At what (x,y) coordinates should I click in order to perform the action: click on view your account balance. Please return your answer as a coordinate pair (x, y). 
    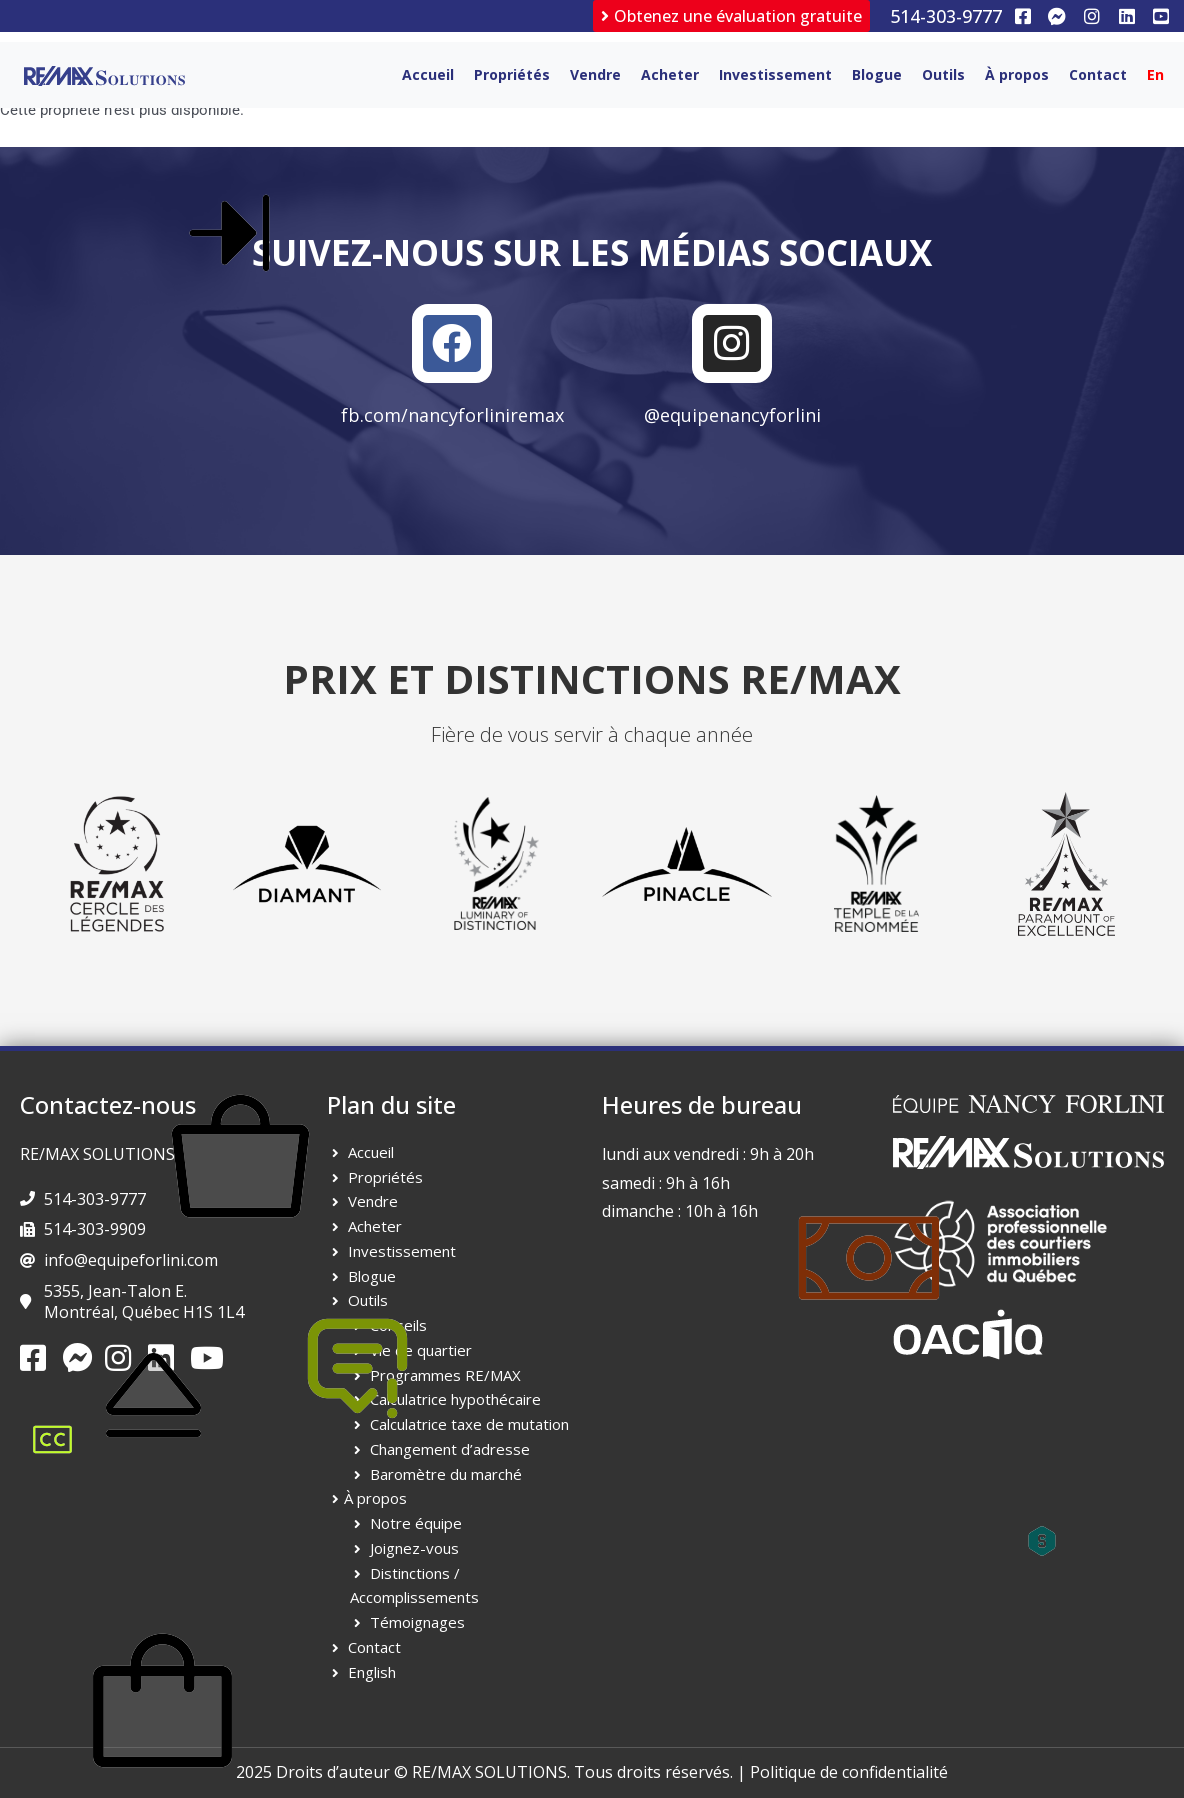
    Looking at the image, I should click on (869, 1258).